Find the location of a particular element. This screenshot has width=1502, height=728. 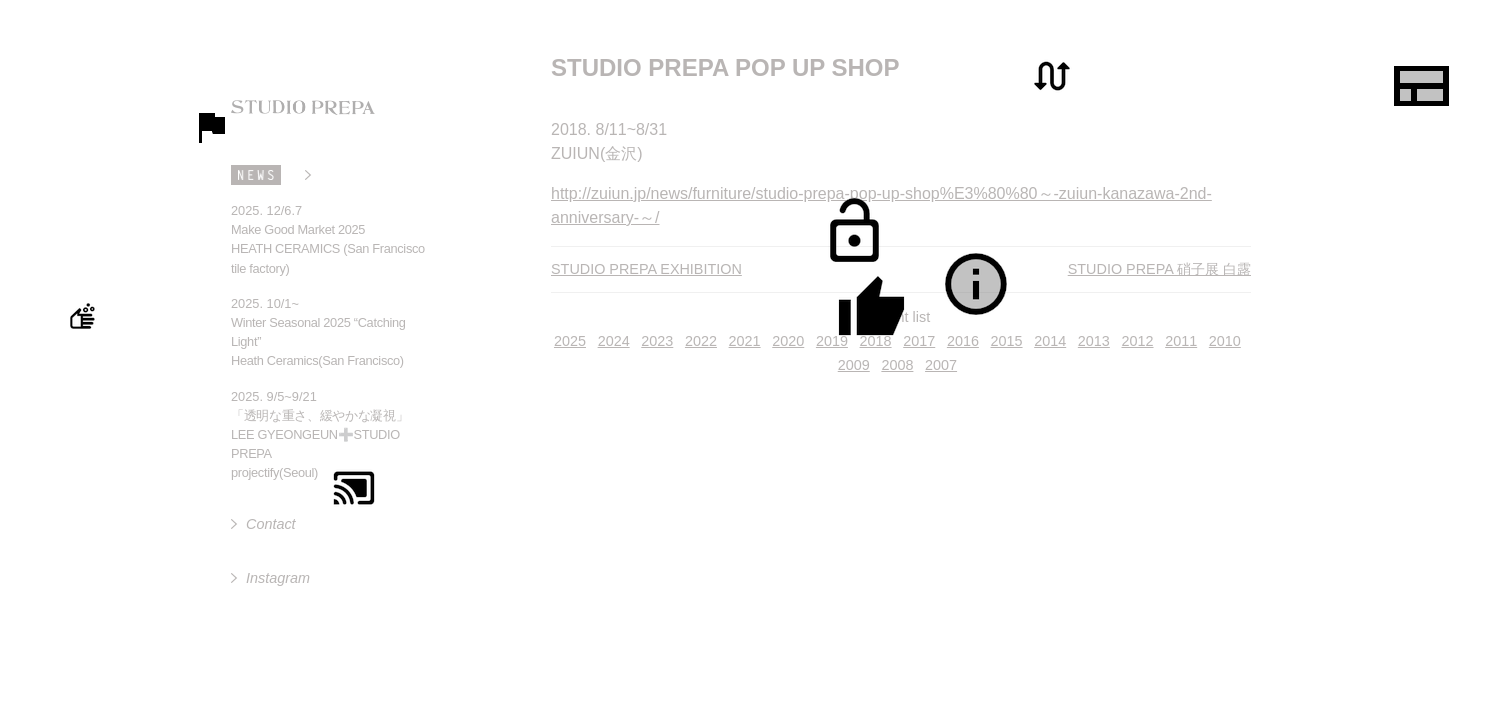

view more information about this item is located at coordinates (976, 284).